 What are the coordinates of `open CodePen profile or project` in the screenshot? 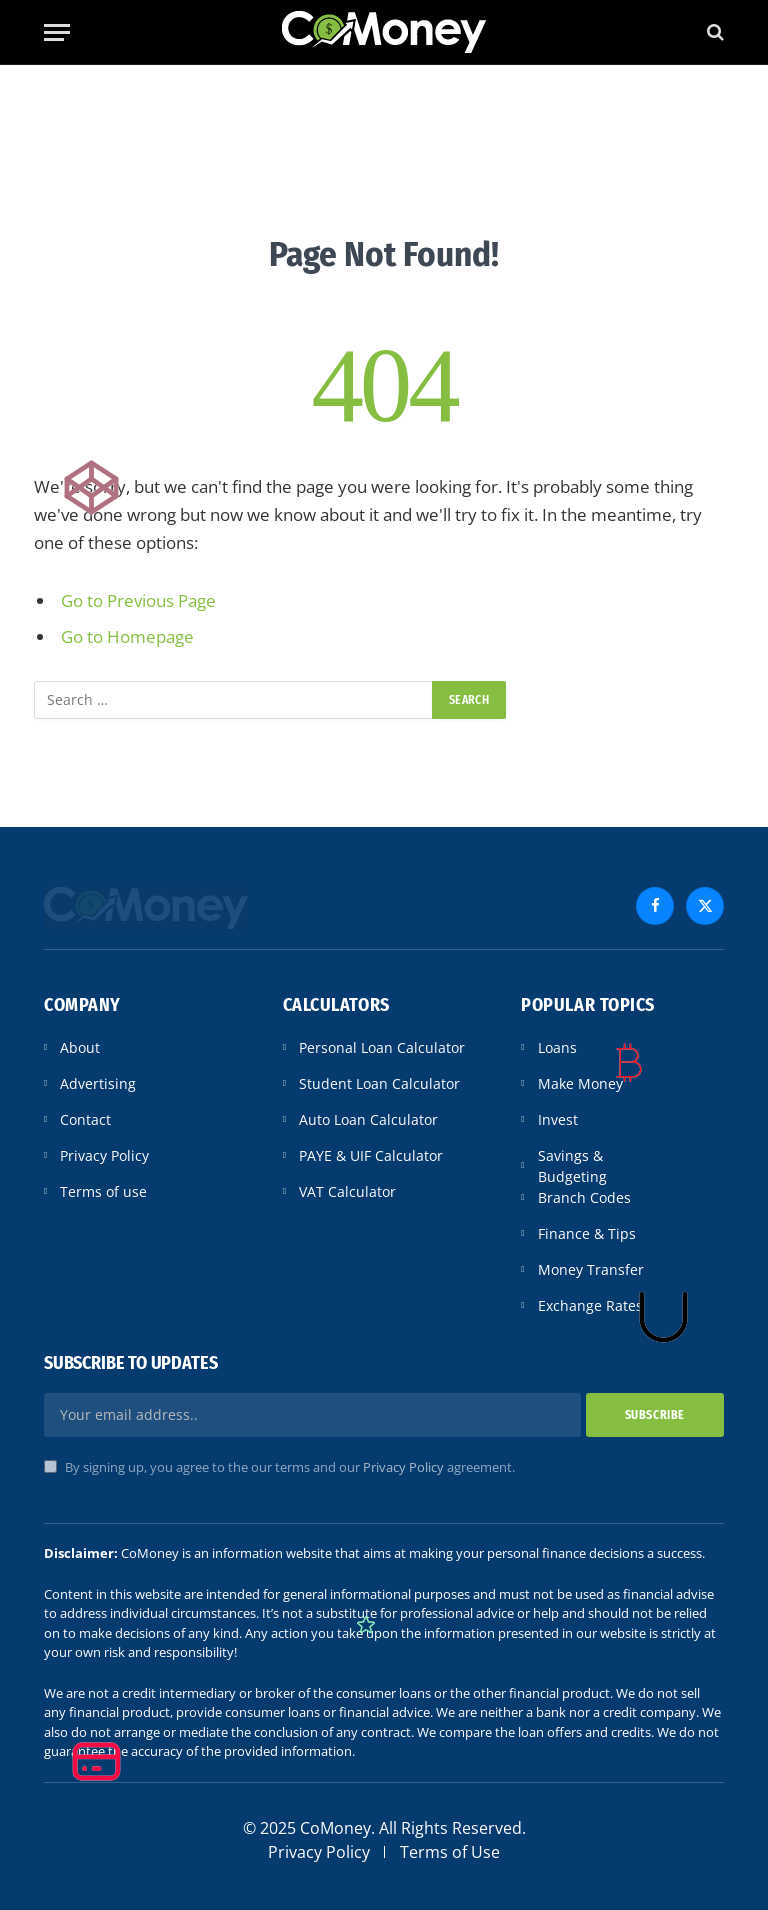 It's located at (91, 487).